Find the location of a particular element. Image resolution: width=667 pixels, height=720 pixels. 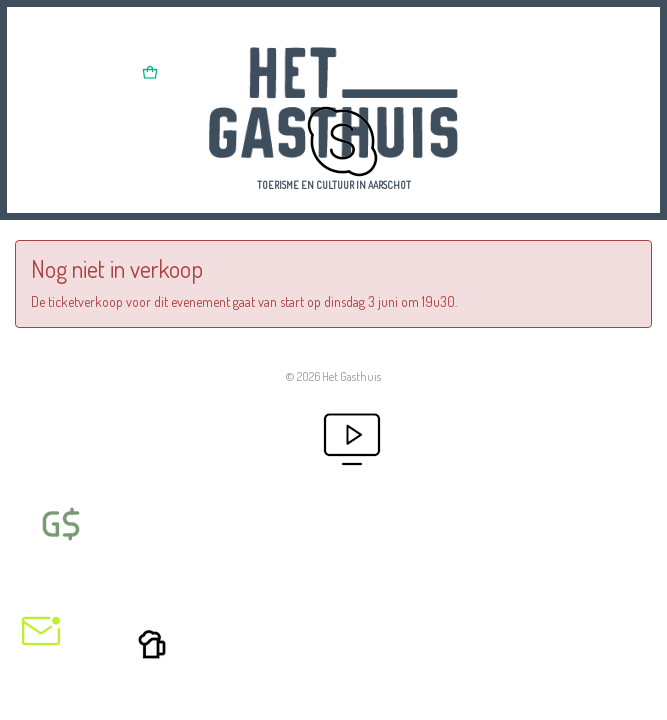

play video on display is located at coordinates (352, 437).